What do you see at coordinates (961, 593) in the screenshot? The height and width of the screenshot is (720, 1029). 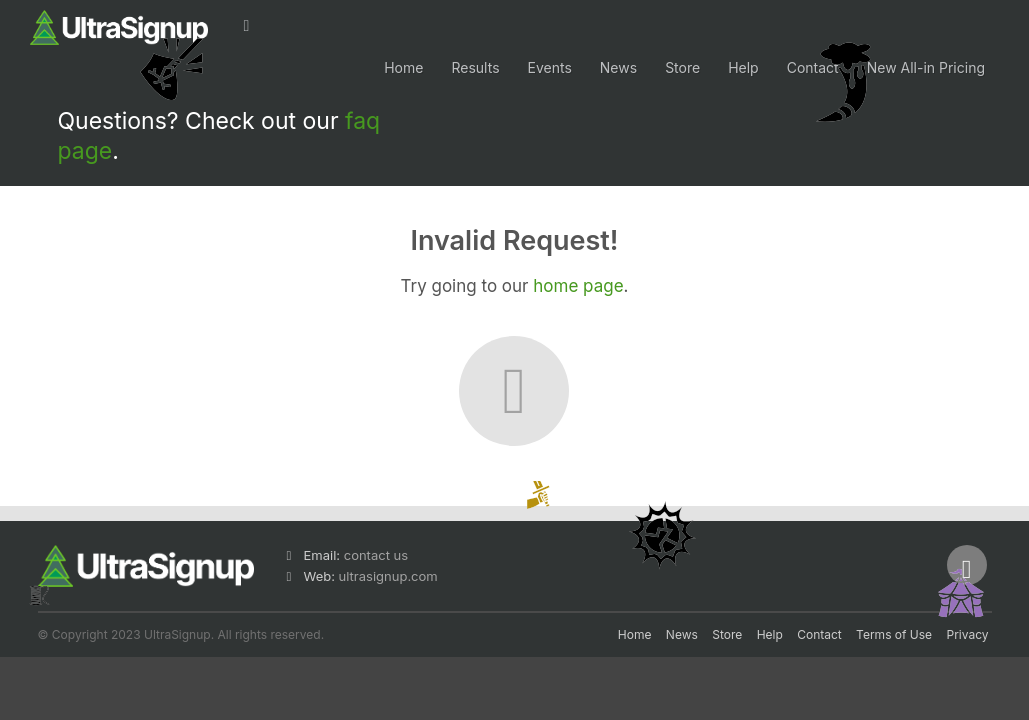 I see `access medieval or festival-themed game content` at bounding box center [961, 593].